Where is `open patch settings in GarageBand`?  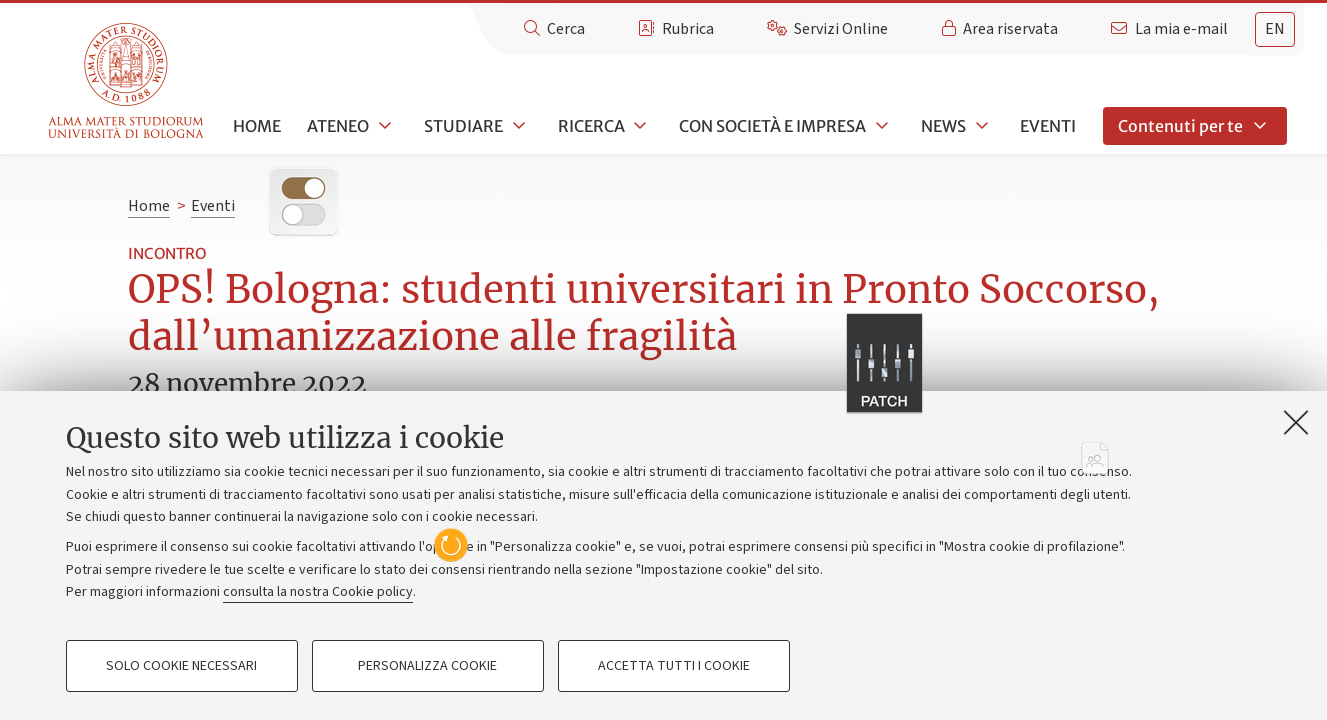
open patch settings in GarageBand is located at coordinates (884, 365).